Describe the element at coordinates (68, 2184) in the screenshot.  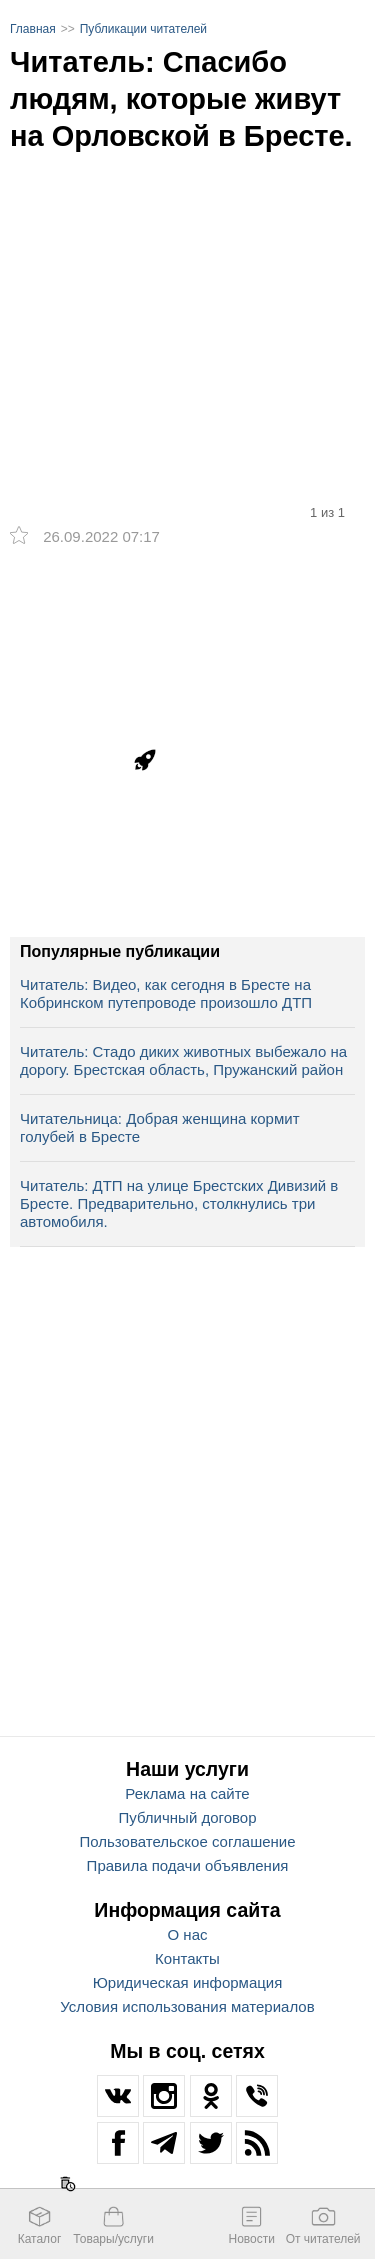
I see `enable auto-delete for temporary files` at that location.